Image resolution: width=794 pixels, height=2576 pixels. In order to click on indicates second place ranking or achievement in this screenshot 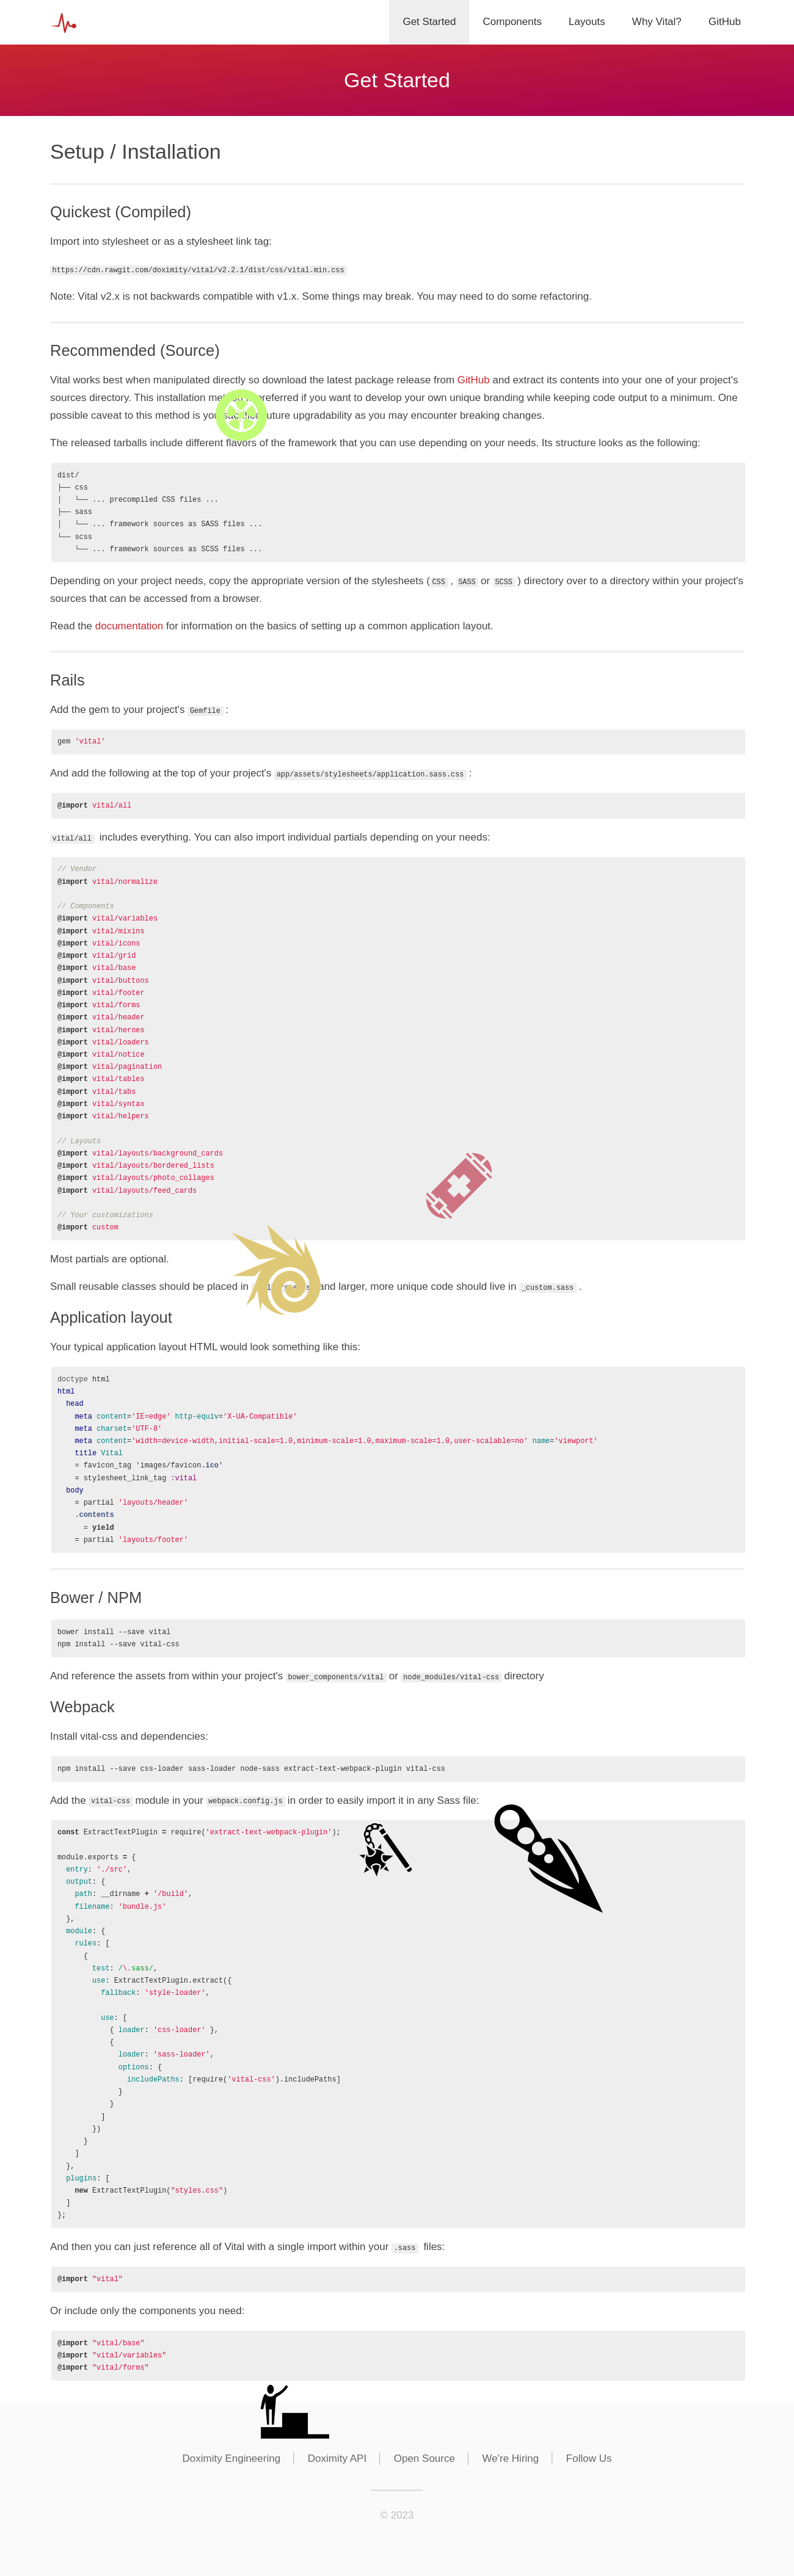, I will do `click(295, 2404)`.